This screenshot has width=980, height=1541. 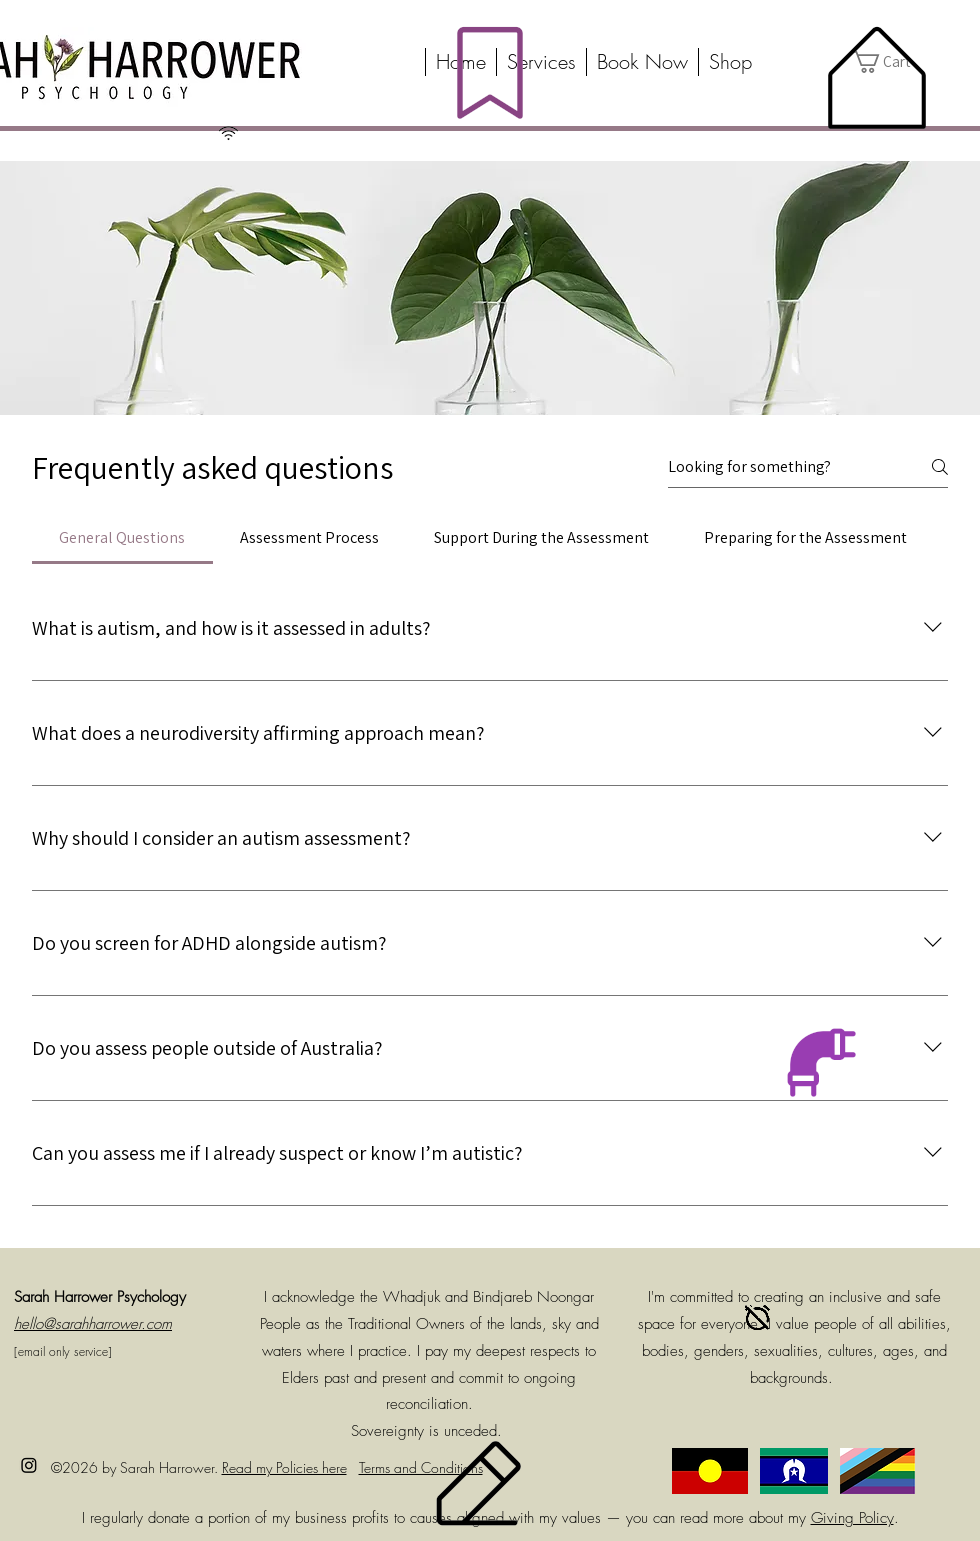 What do you see at coordinates (477, 1485) in the screenshot?
I see `edit content or text` at bounding box center [477, 1485].